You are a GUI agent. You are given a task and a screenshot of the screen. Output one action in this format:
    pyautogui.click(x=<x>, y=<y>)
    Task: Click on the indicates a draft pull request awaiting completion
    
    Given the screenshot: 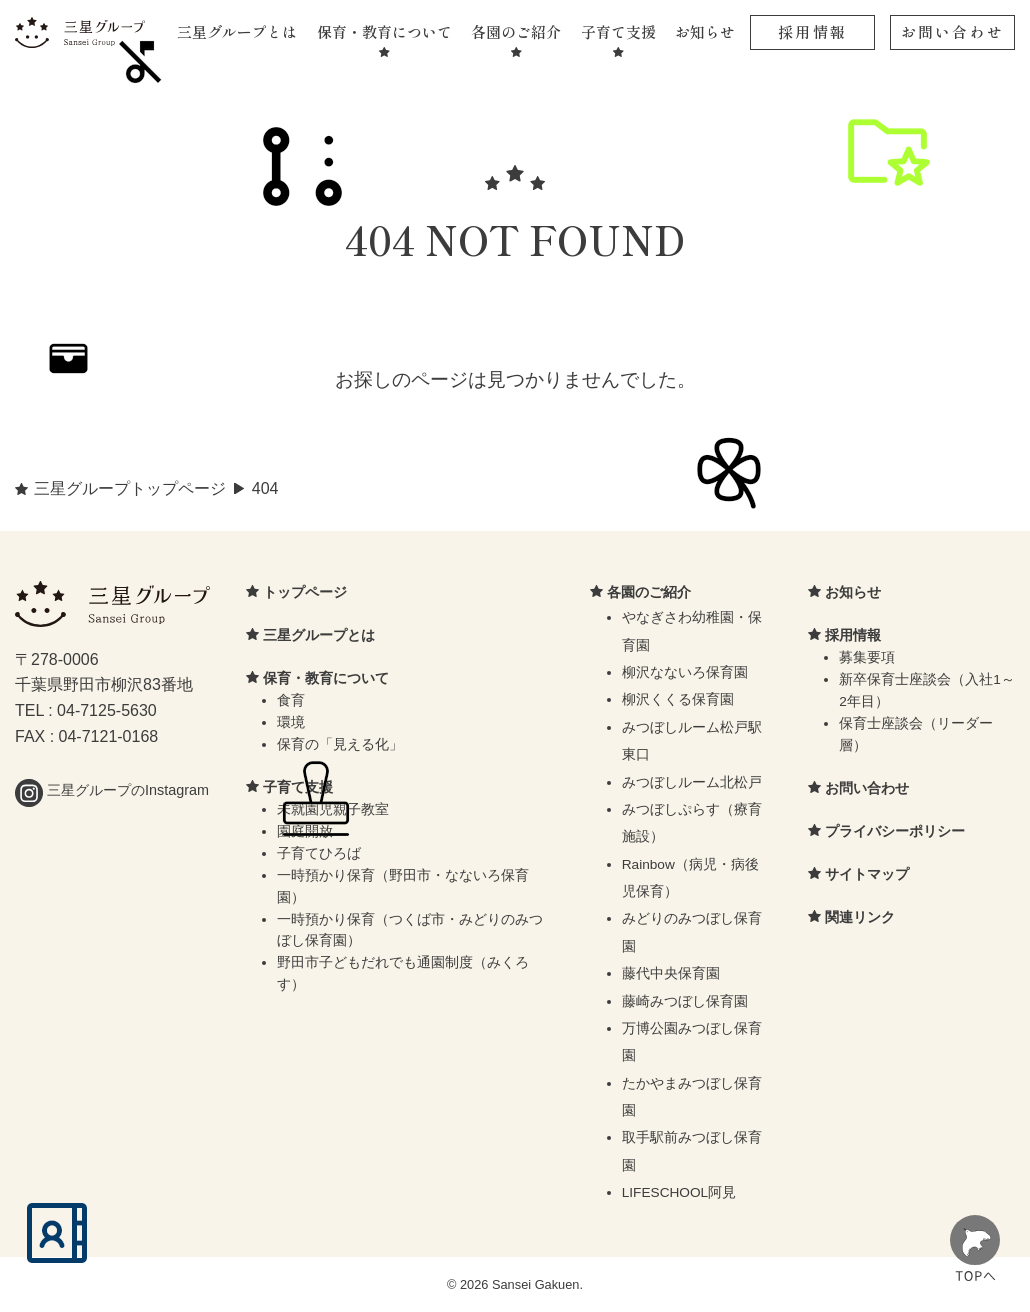 What is the action you would take?
    pyautogui.click(x=302, y=166)
    